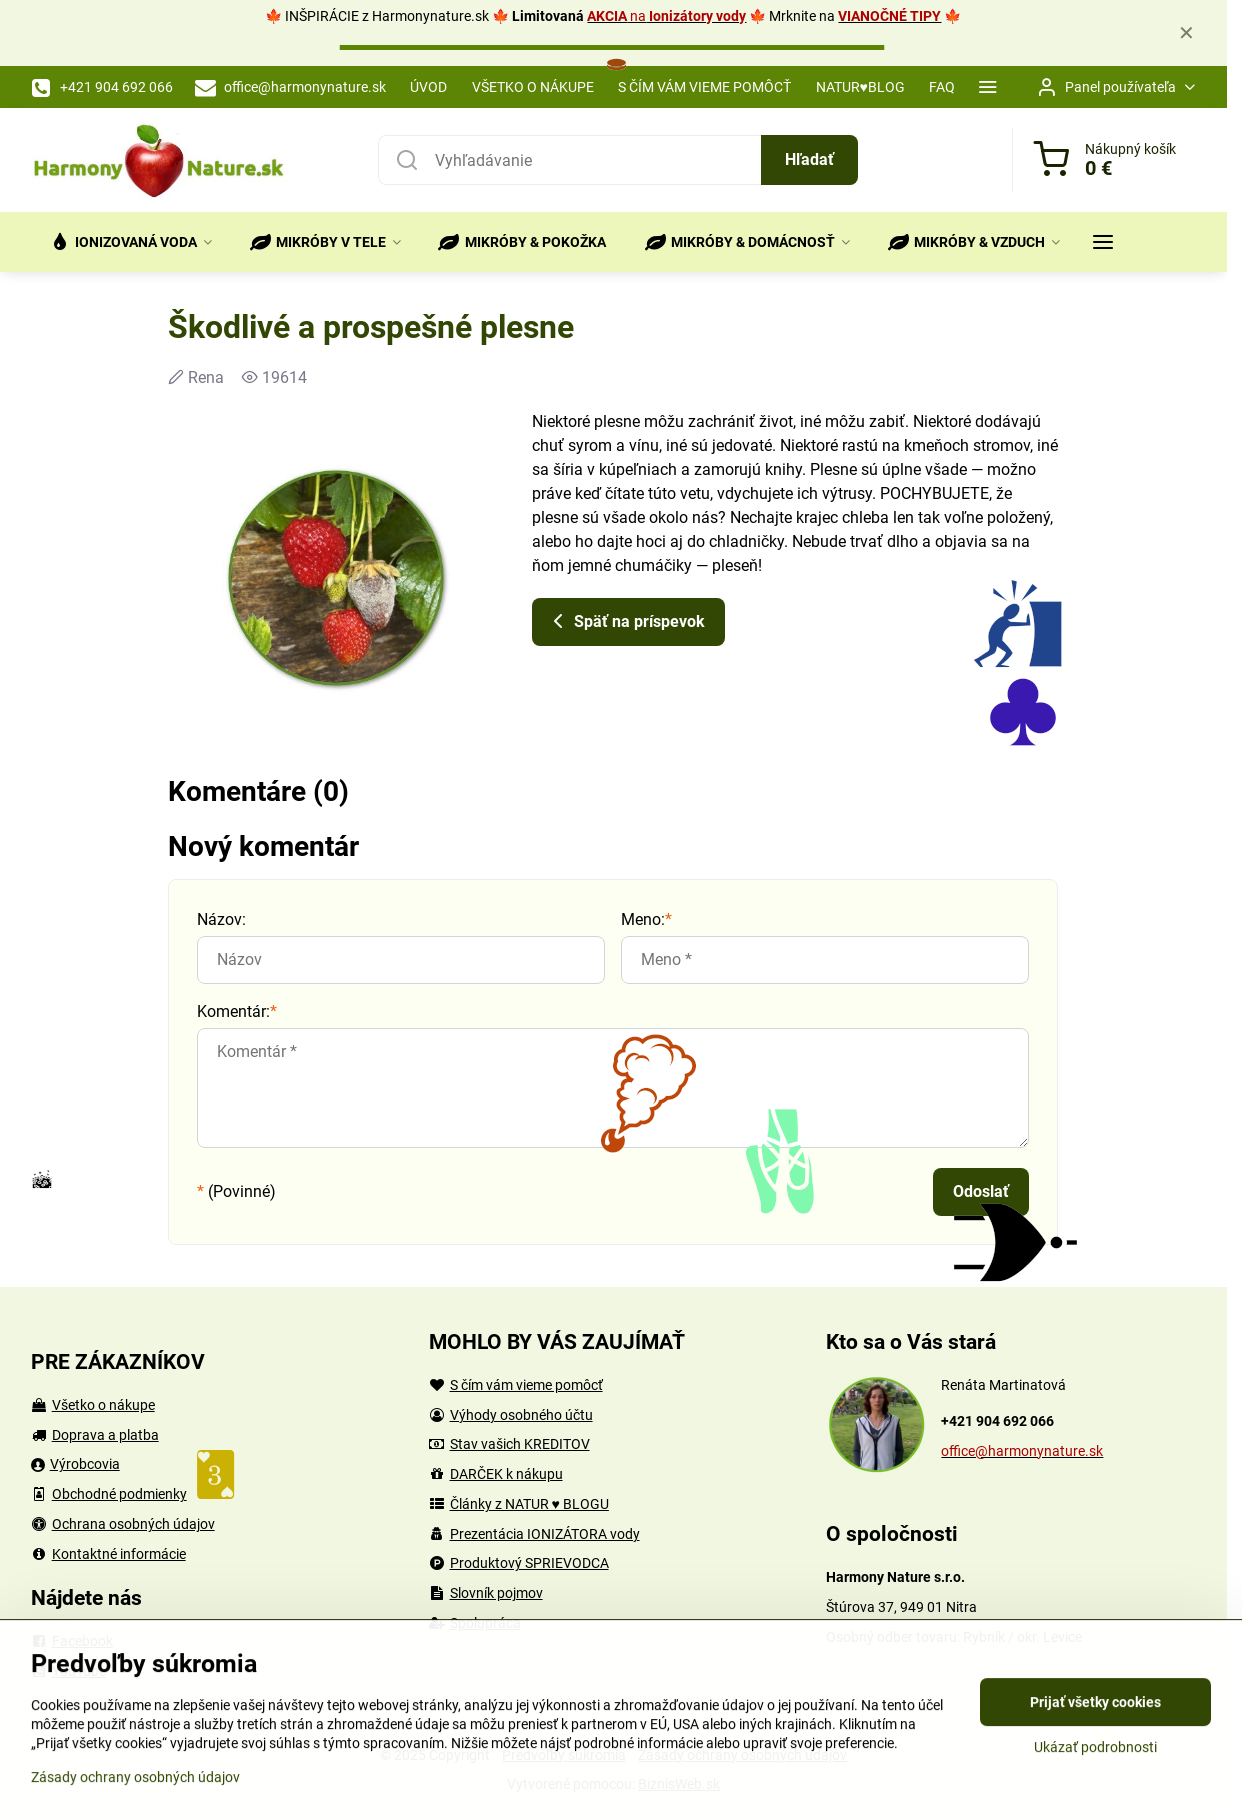 The height and width of the screenshot is (1815, 1242). What do you see at coordinates (1015, 1242) in the screenshot?
I see `represents a NOR logic gate in circuit design` at bounding box center [1015, 1242].